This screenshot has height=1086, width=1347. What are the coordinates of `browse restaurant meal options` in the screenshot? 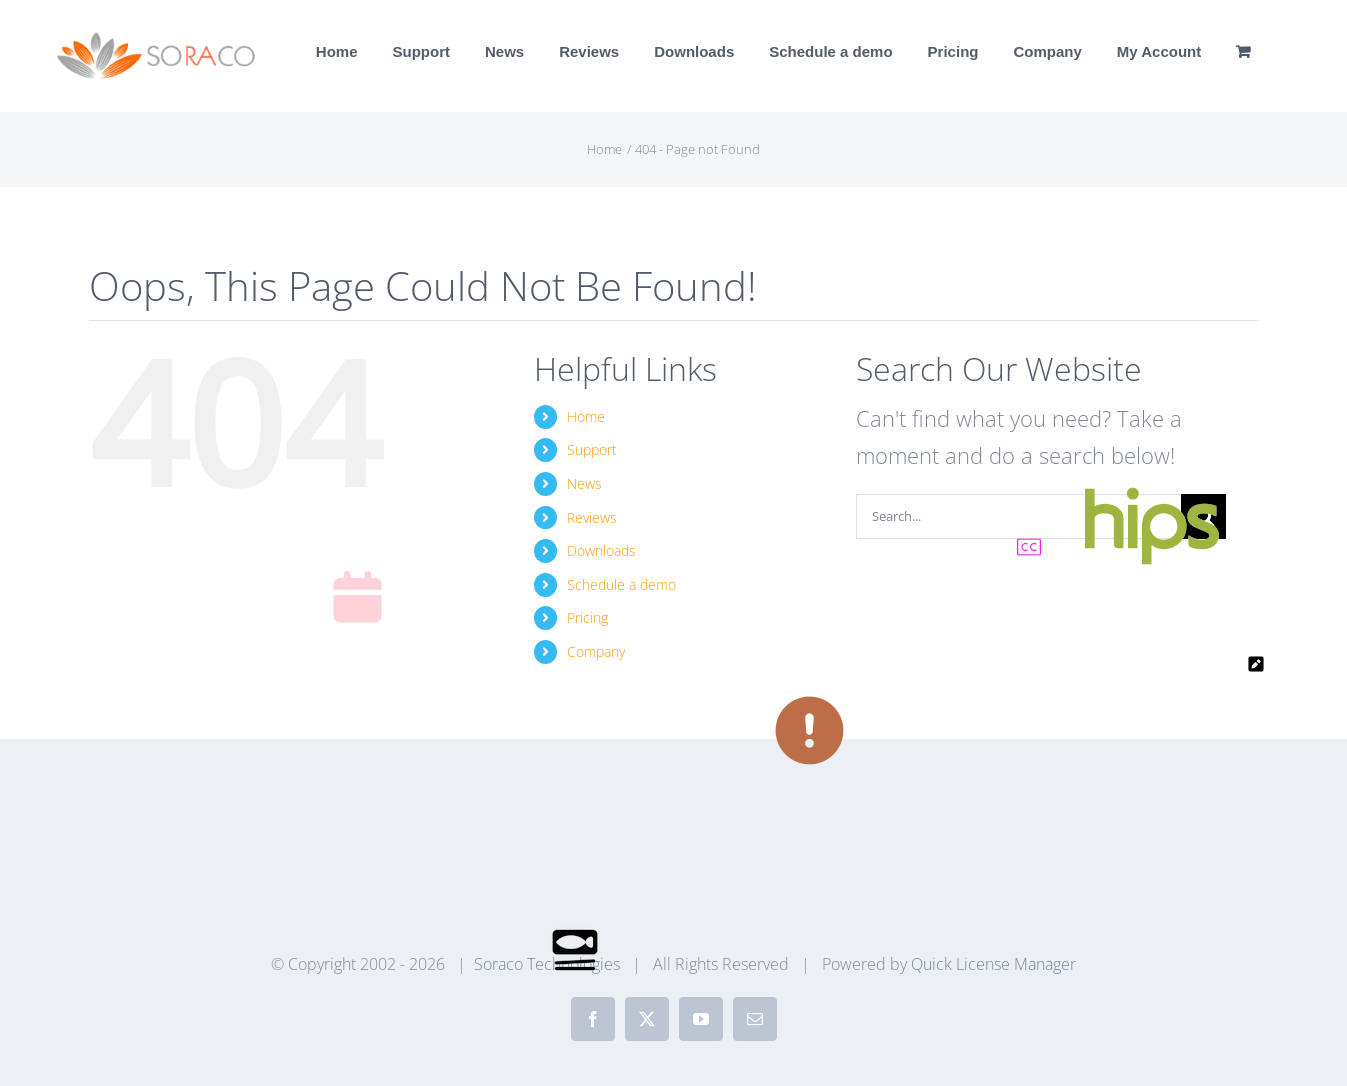 It's located at (575, 950).